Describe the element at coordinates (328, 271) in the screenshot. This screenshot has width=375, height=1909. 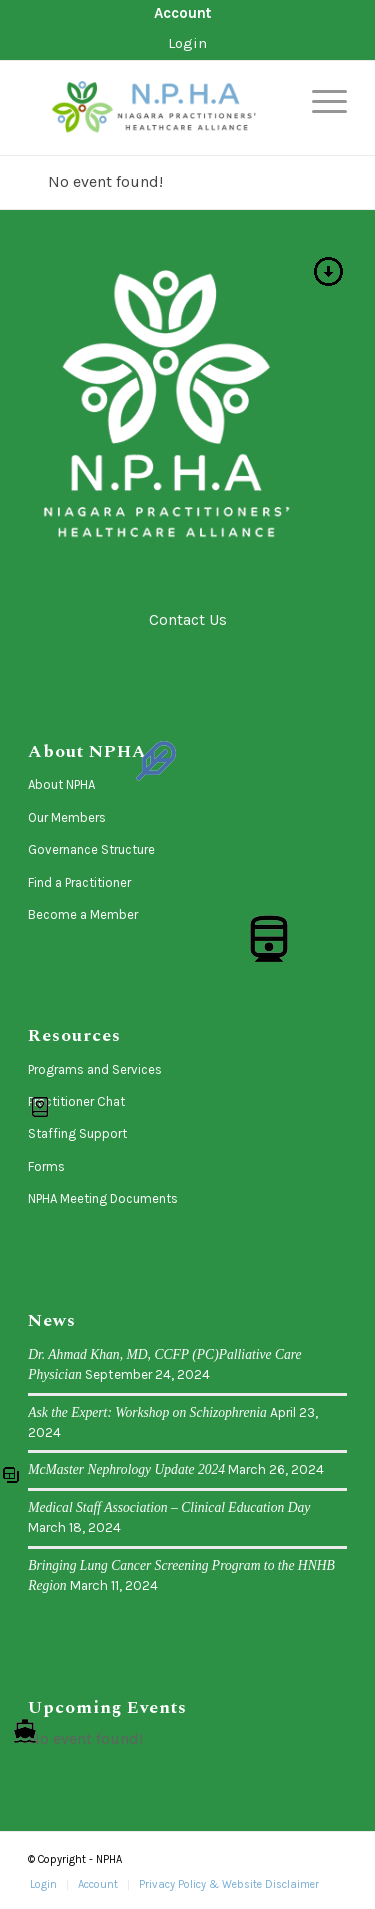
I see `download file or content` at that location.